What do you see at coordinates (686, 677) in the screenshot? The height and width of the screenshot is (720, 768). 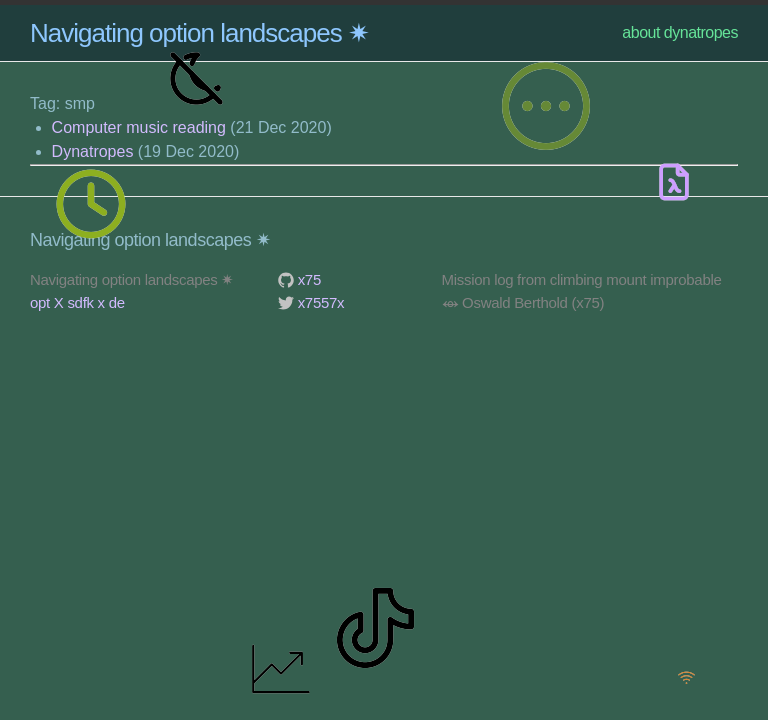 I see `strong wifi signal strength` at bounding box center [686, 677].